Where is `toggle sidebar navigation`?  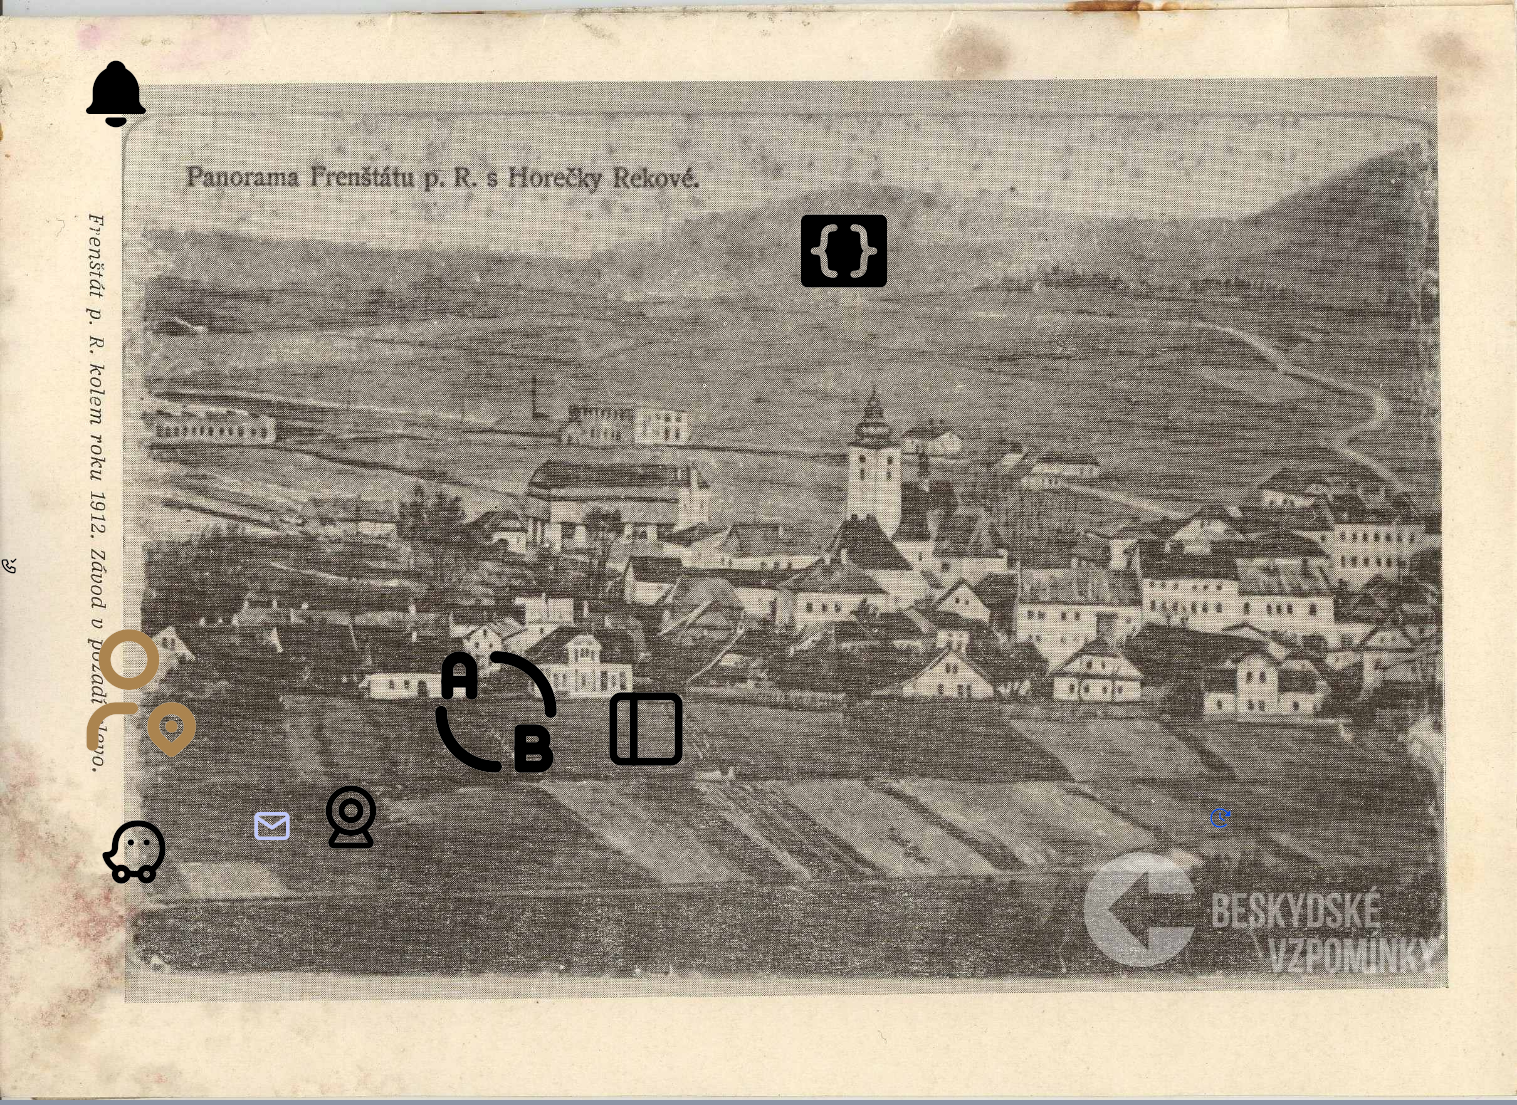
toggle sidebar navigation is located at coordinates (646, 729).